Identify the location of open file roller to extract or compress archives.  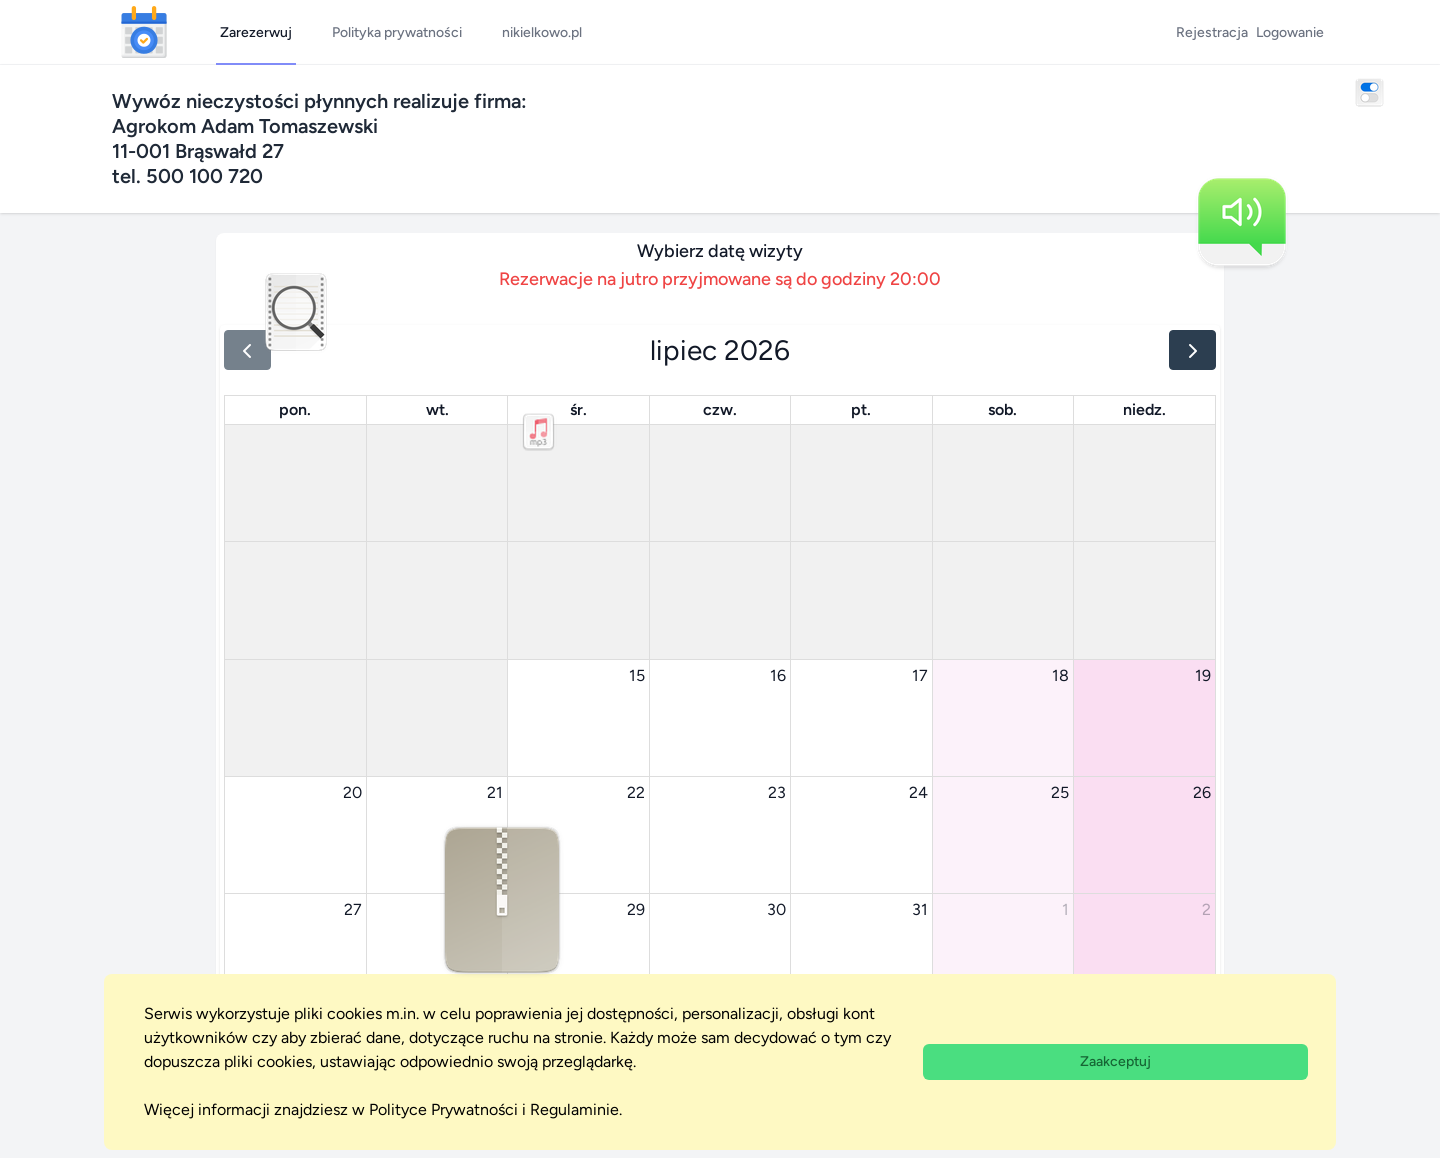
(502, 900).